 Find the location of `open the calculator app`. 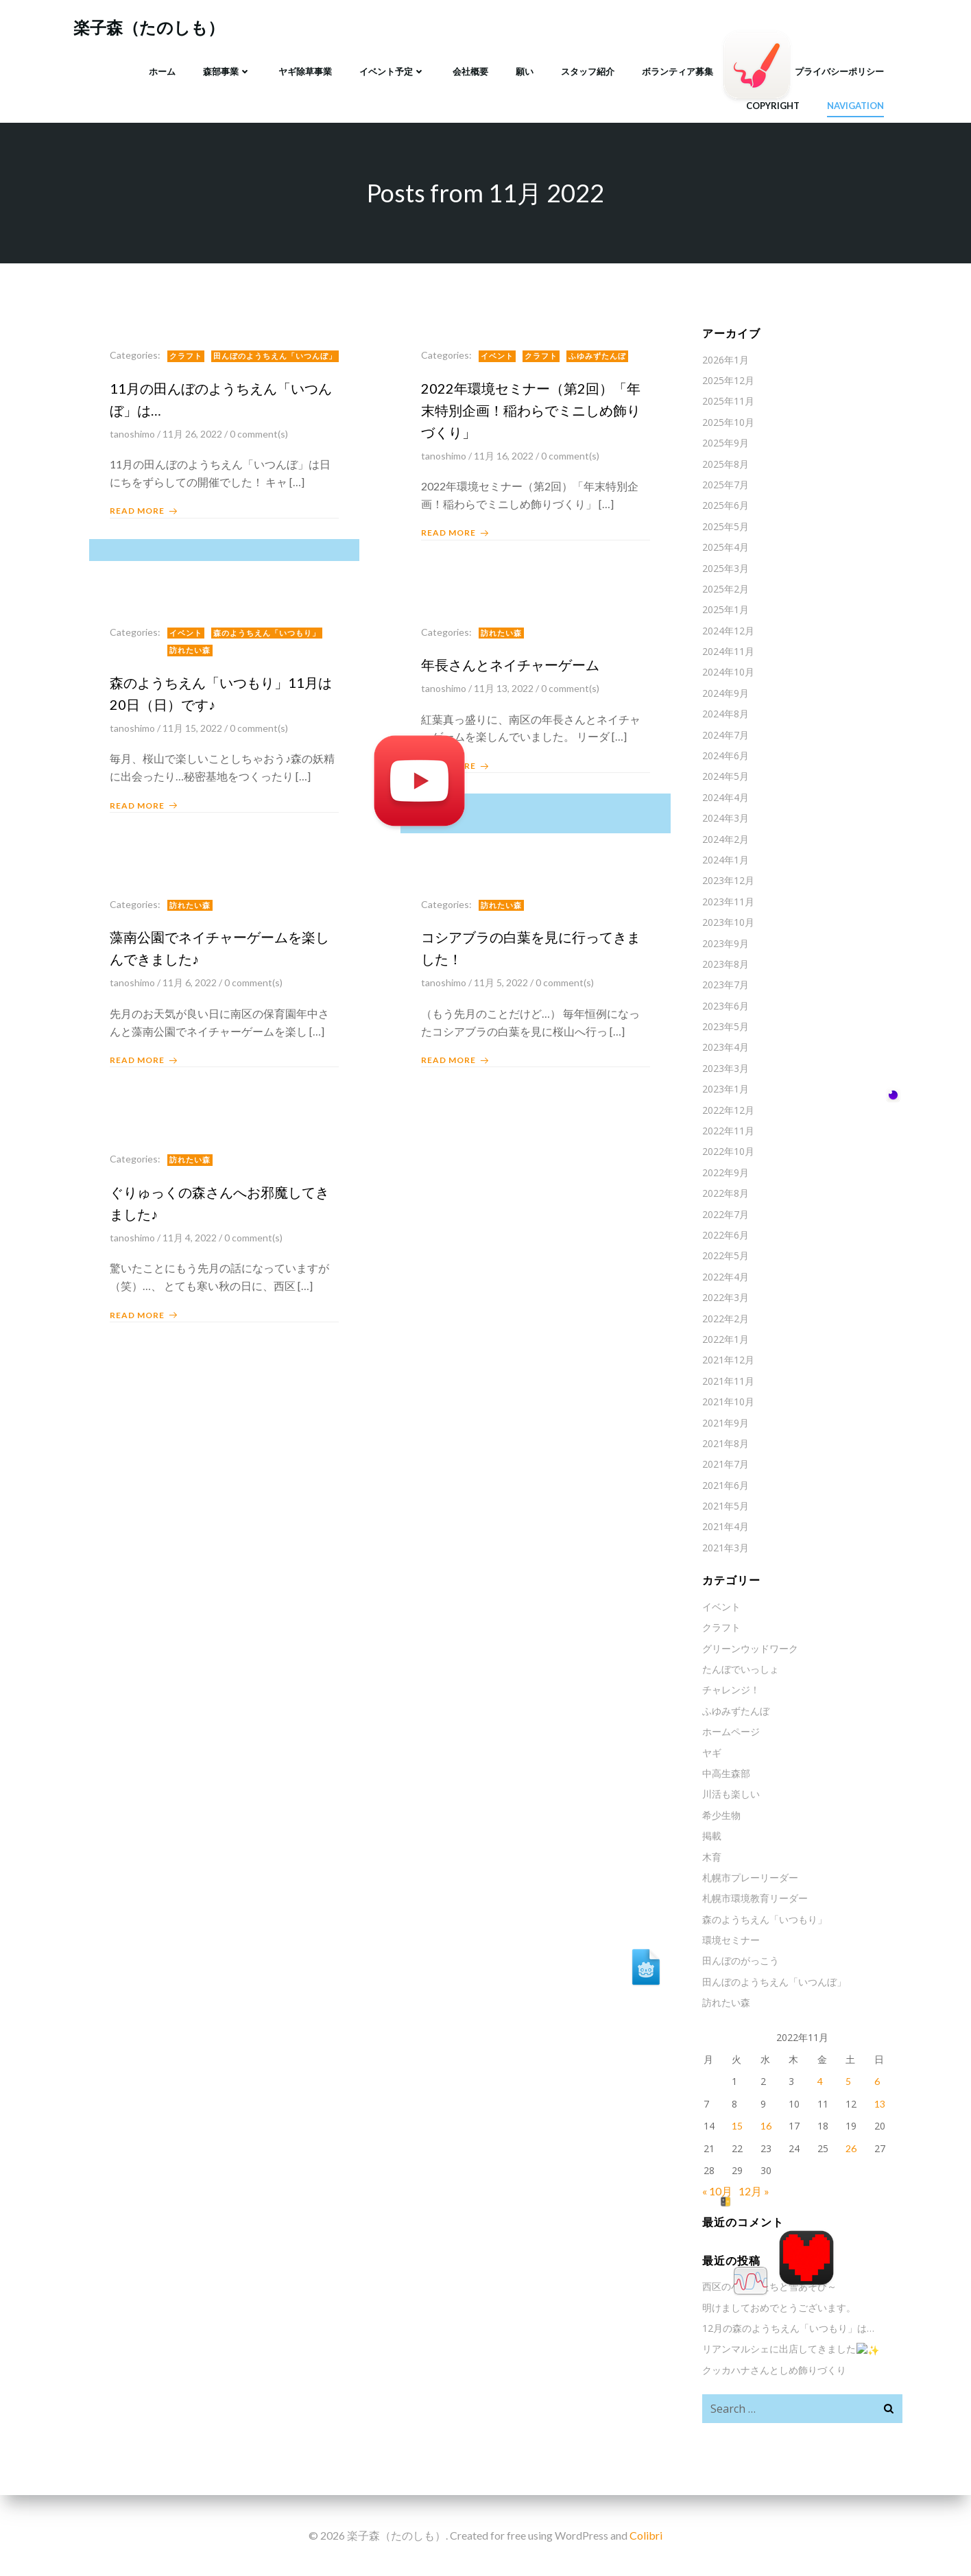

open the calculator app is located at coordinates (726, 2202).